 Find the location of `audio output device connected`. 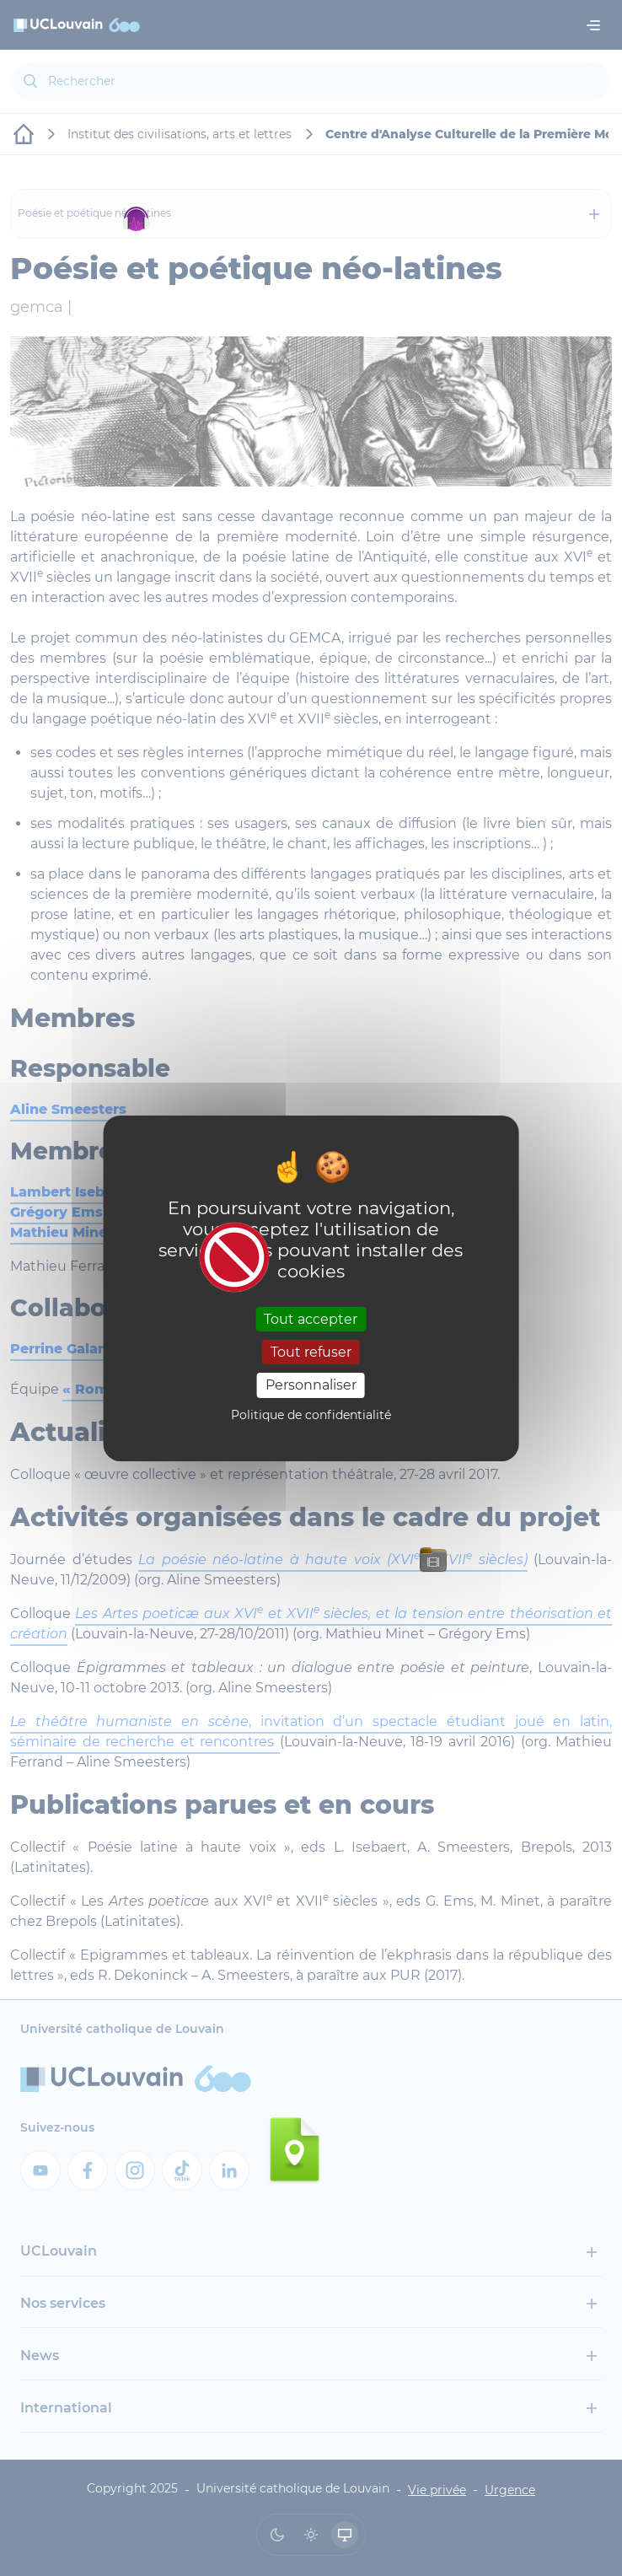

audio output device connected is located at coordinates (136, 218).